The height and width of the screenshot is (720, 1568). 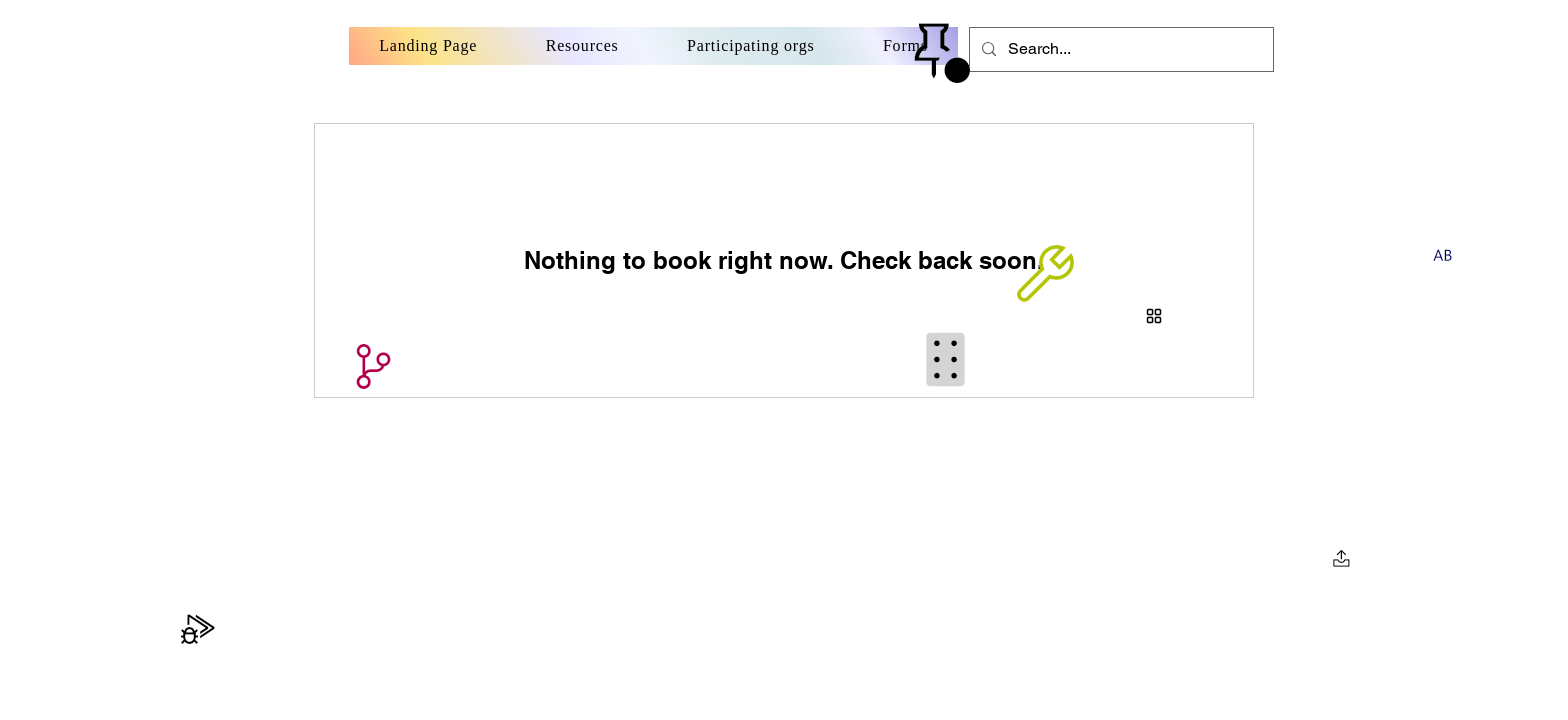 What do you see at coordinates (1442, 256) in the screenshot?
I see `toggle case-sensitive search matching` at bounding box center [1442, 256].